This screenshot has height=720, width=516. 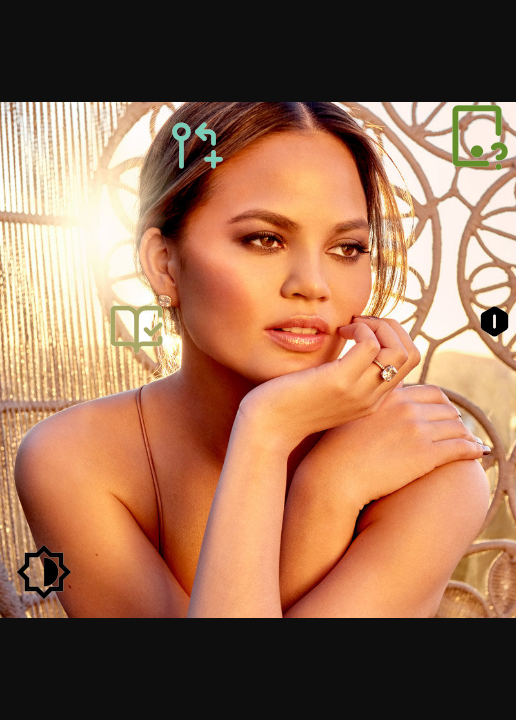 What do you see at coordinates (136, 329) in the screenshot?
I see `mark a book or reading item as completed` at bounding box center [136, 329].